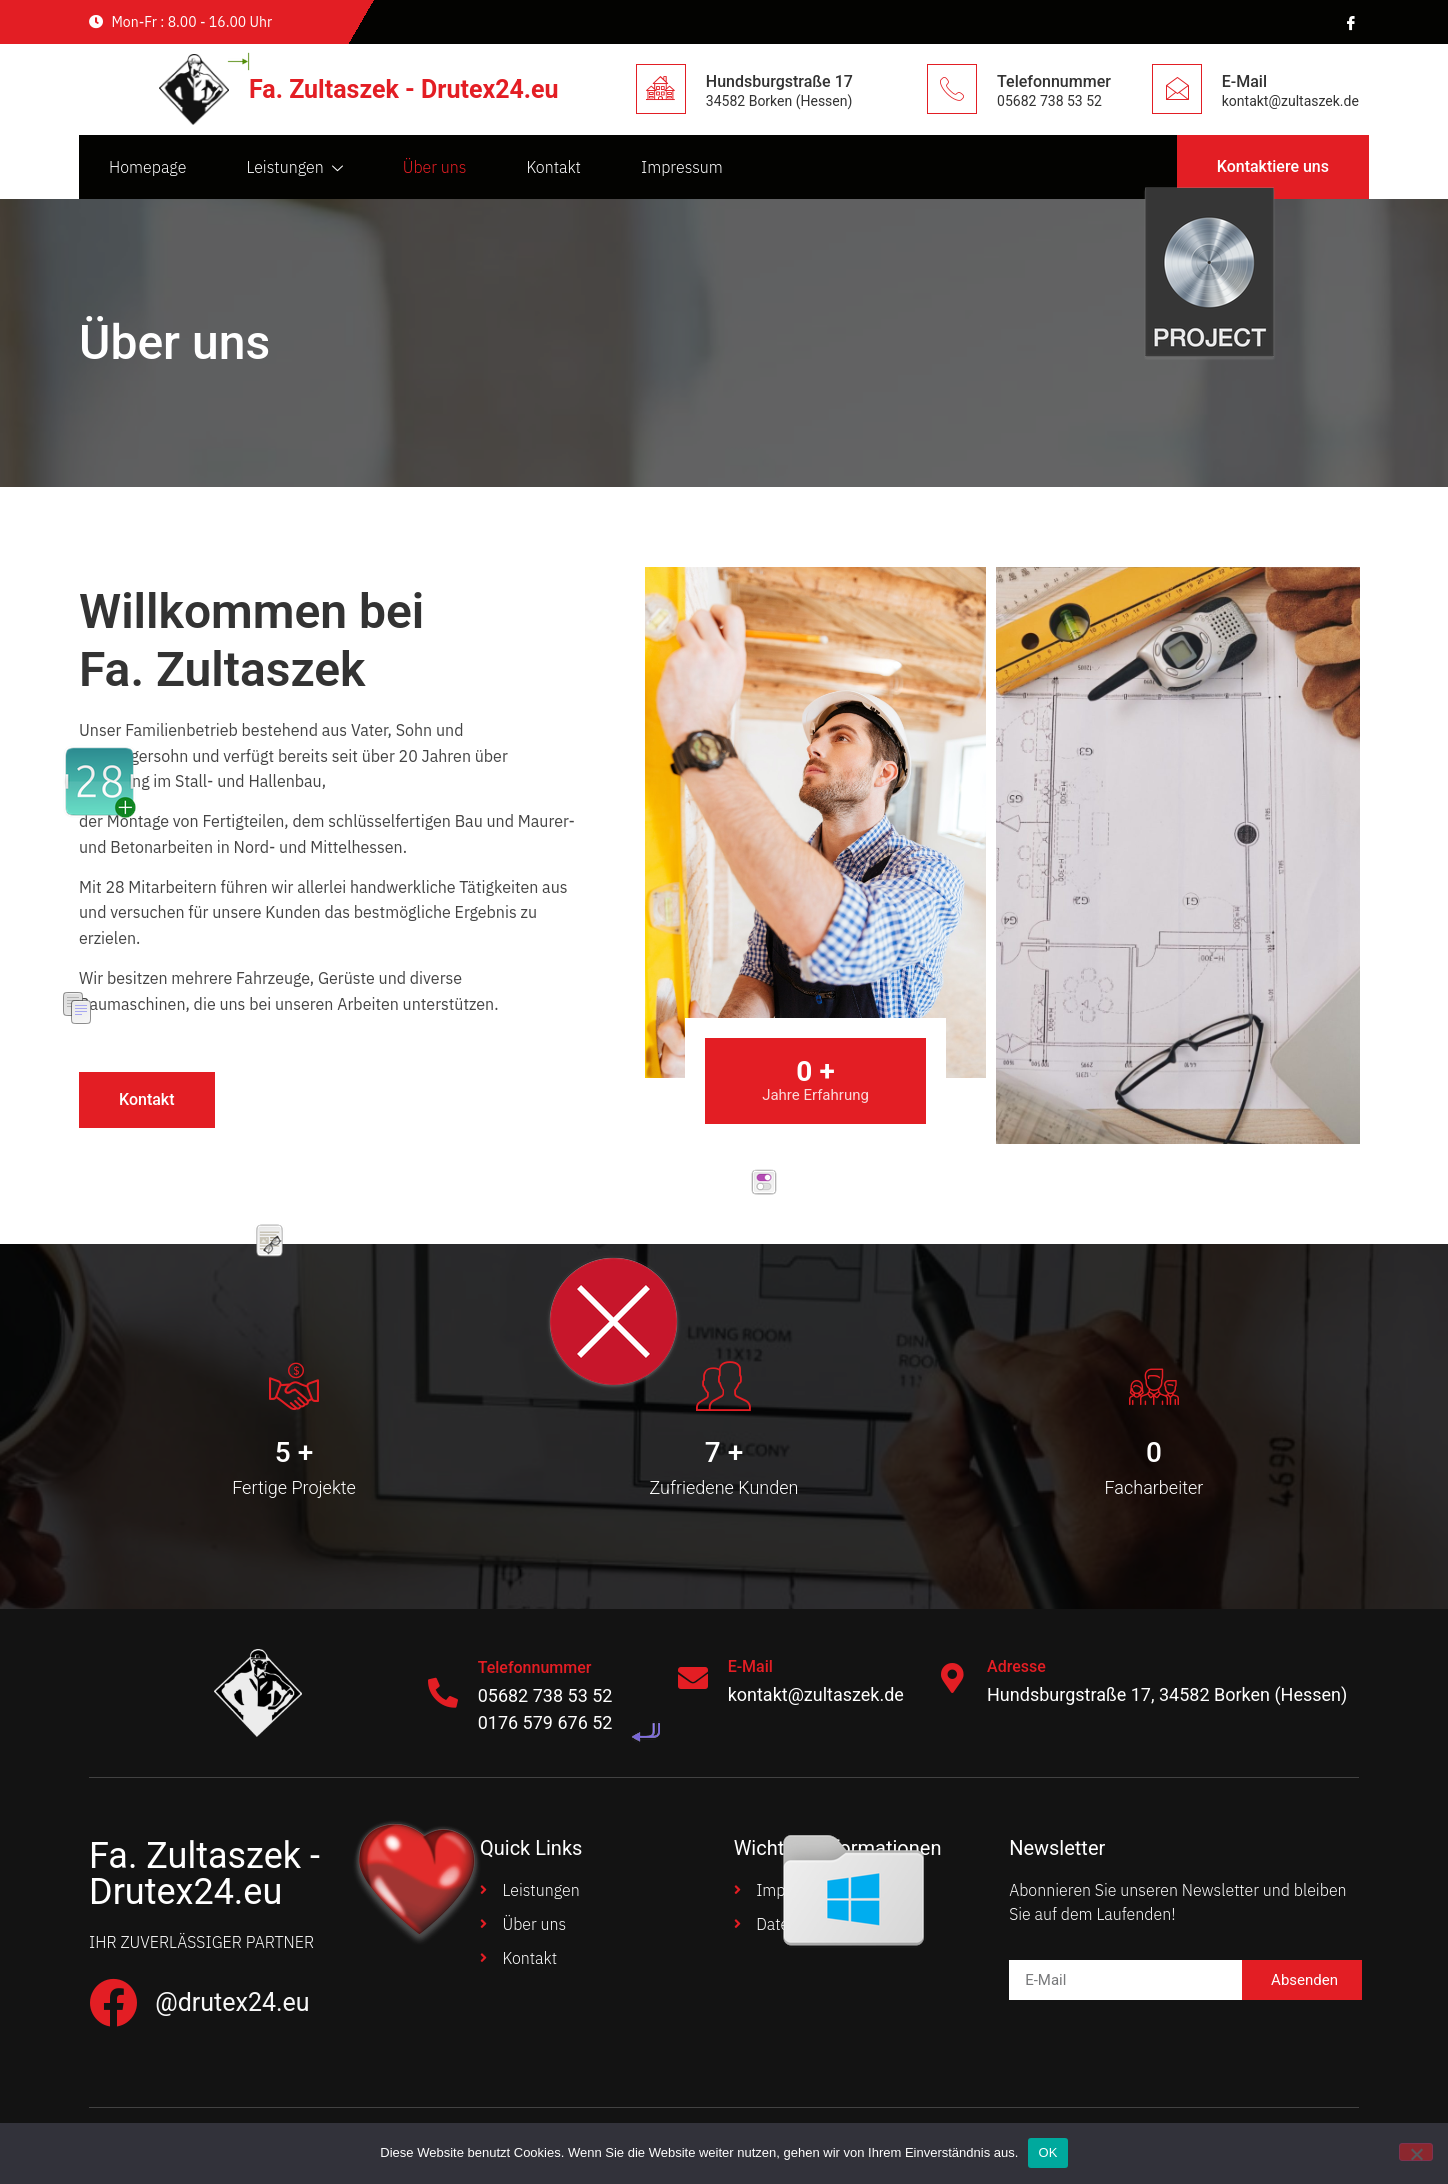  I want to click on open windows 8 system folder, so click(853, 1894).